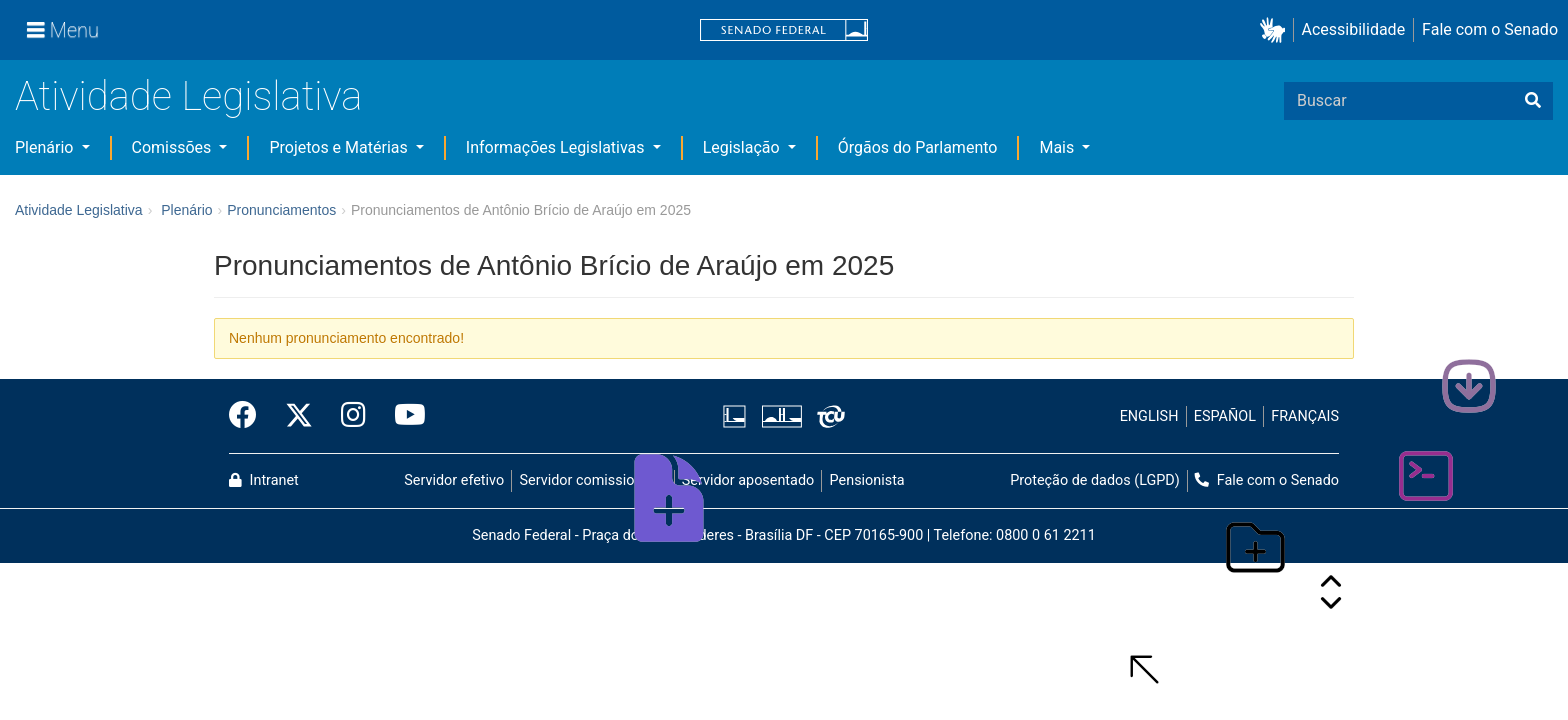 This screenshot has width=1568, height=720. Describe the element at coordinates (669, 498) in the screenshot. I see `create a new document` at that location.